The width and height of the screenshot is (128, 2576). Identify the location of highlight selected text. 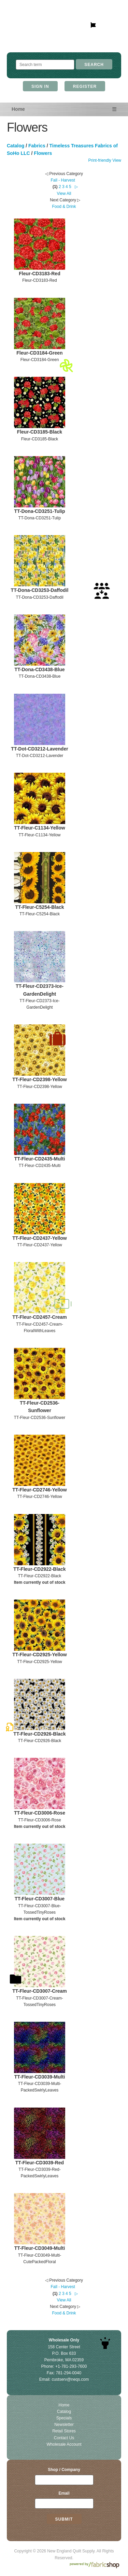
(105, 2343).